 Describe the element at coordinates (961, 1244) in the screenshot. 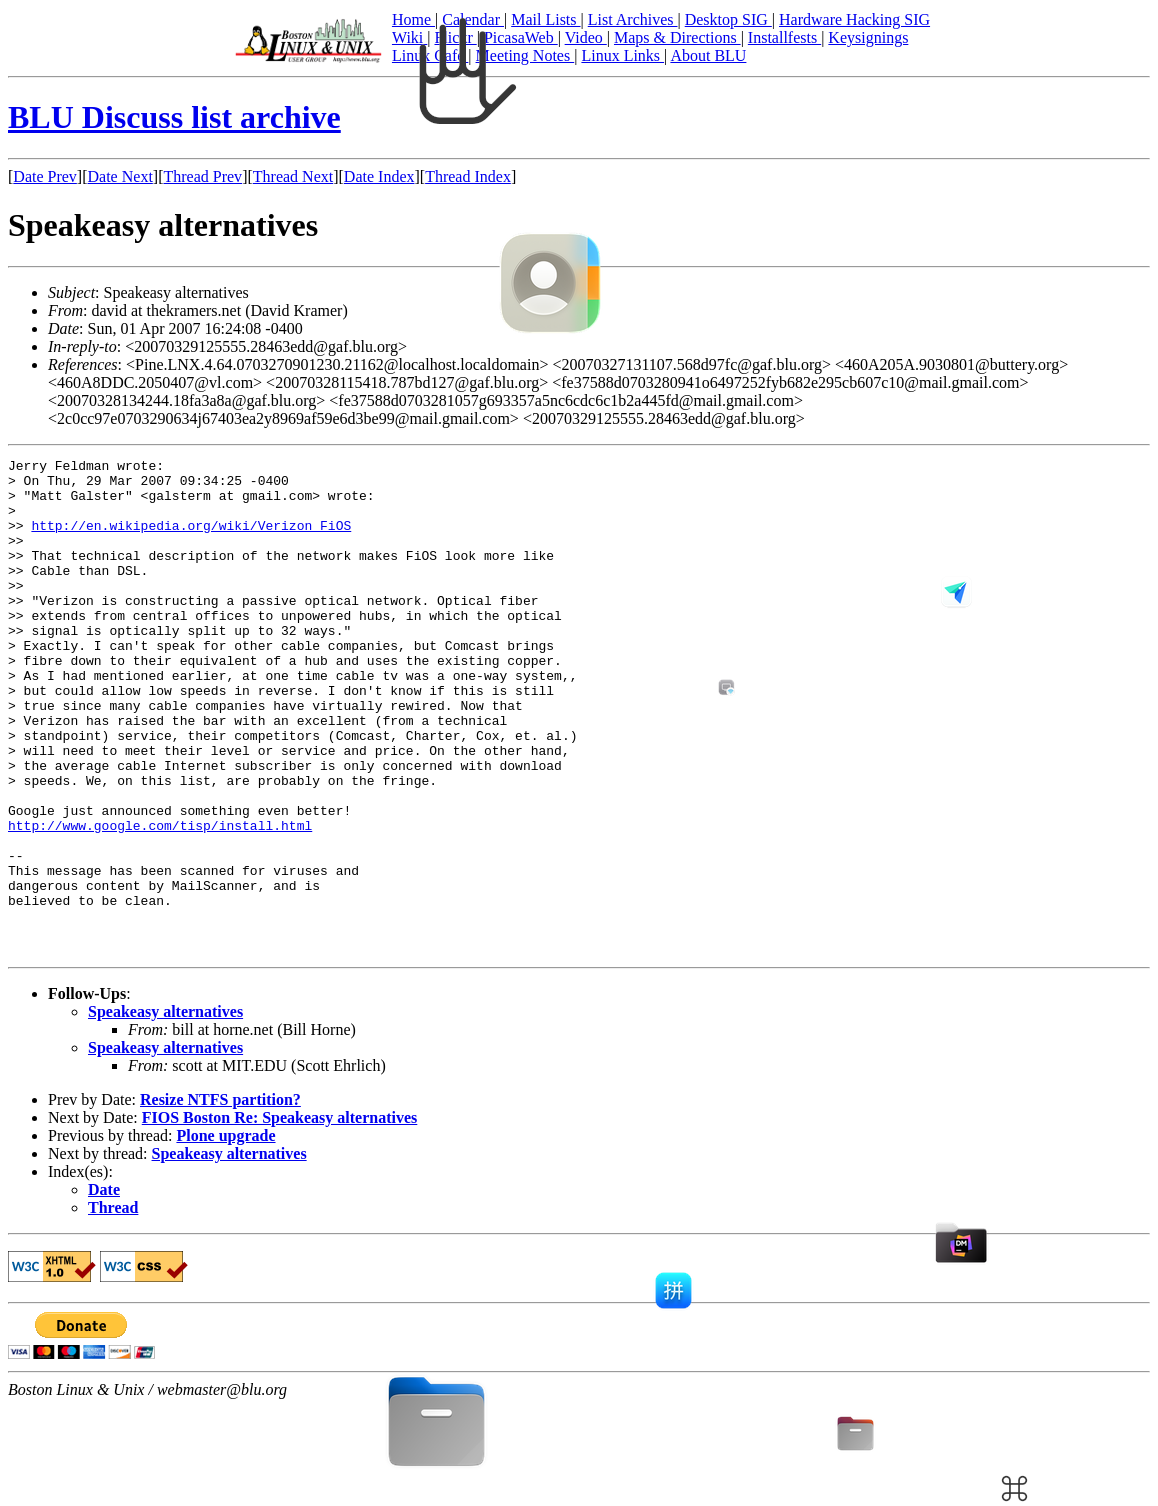

I see `open JetBrains dotMemory project folder` at that location.